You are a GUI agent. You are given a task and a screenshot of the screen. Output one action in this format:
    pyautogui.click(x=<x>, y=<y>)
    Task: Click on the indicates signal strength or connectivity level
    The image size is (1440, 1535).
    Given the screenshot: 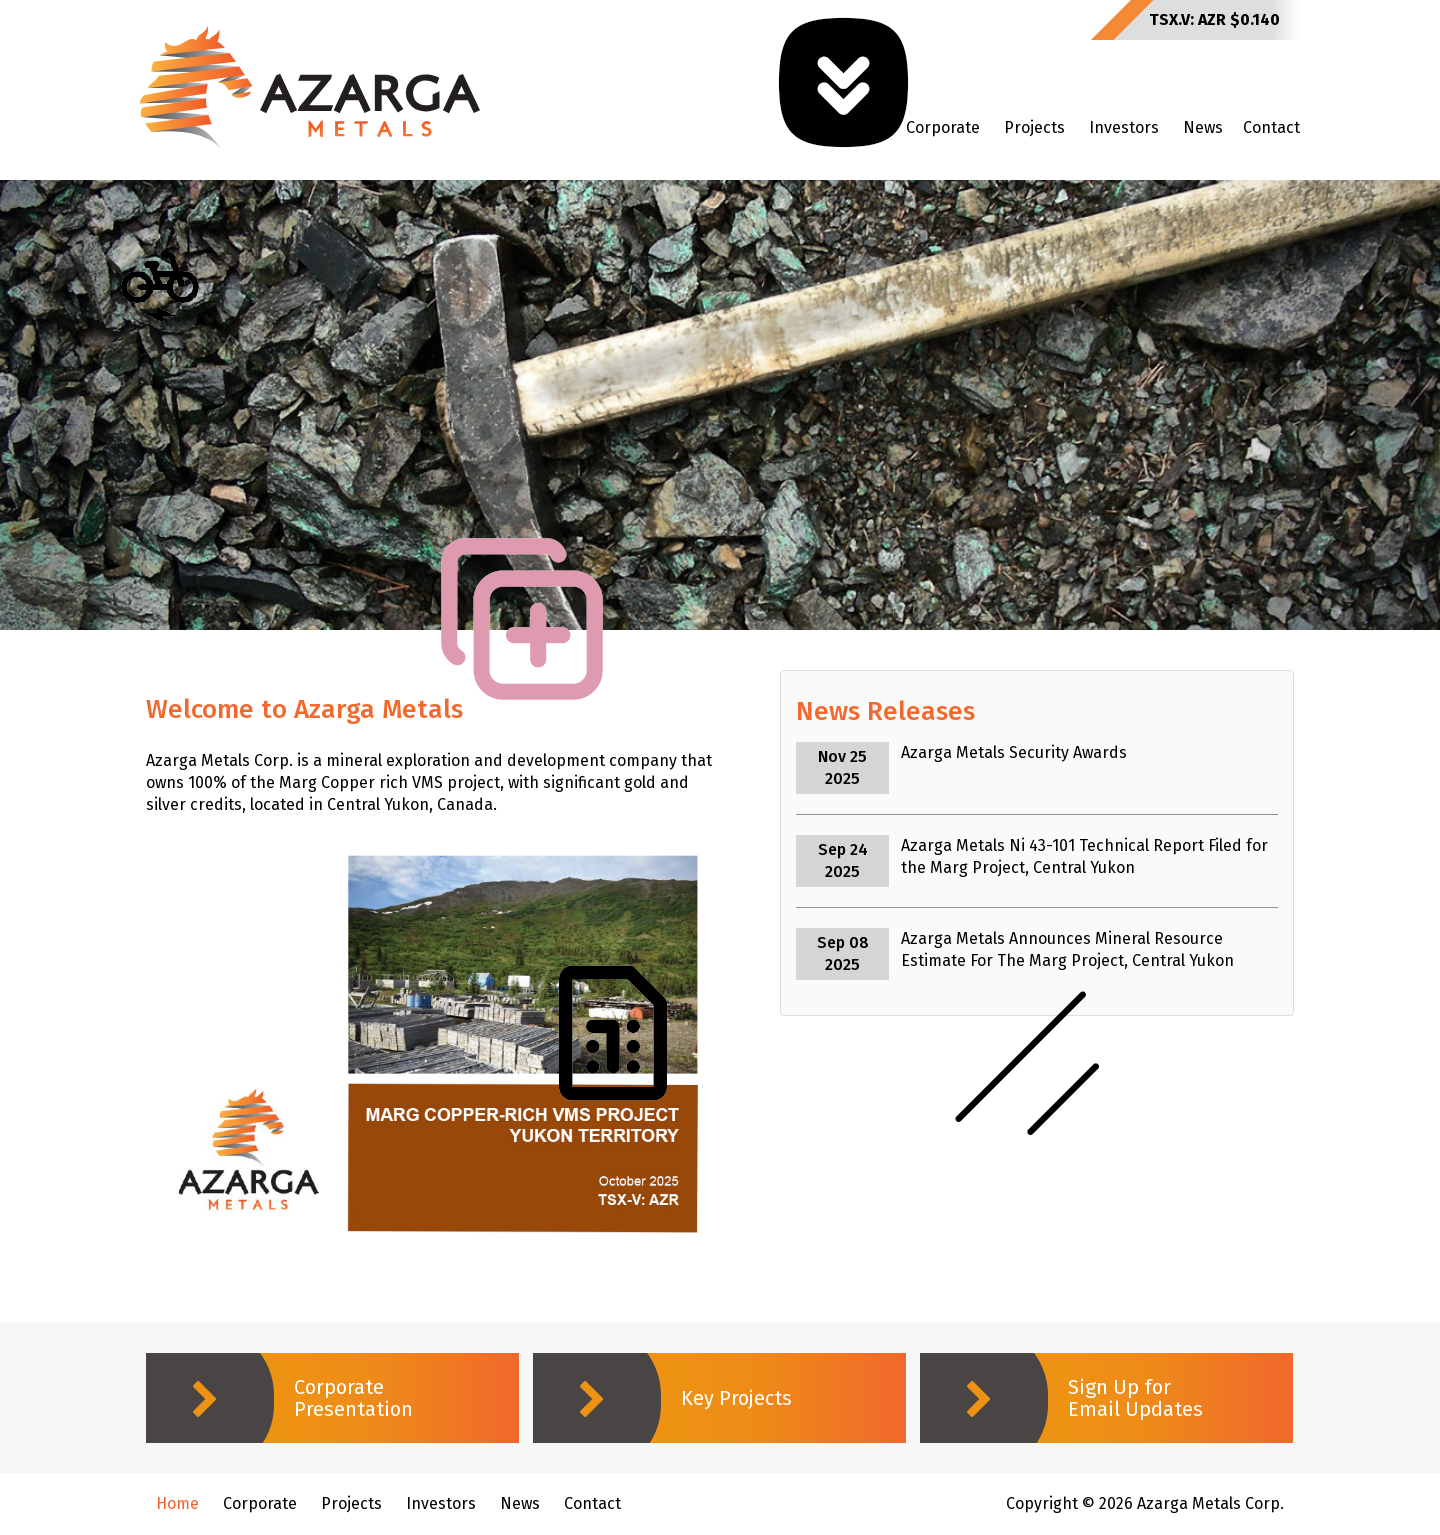 What is the action you would take?
    pyautogui.click(x=1030, y=1066)
    